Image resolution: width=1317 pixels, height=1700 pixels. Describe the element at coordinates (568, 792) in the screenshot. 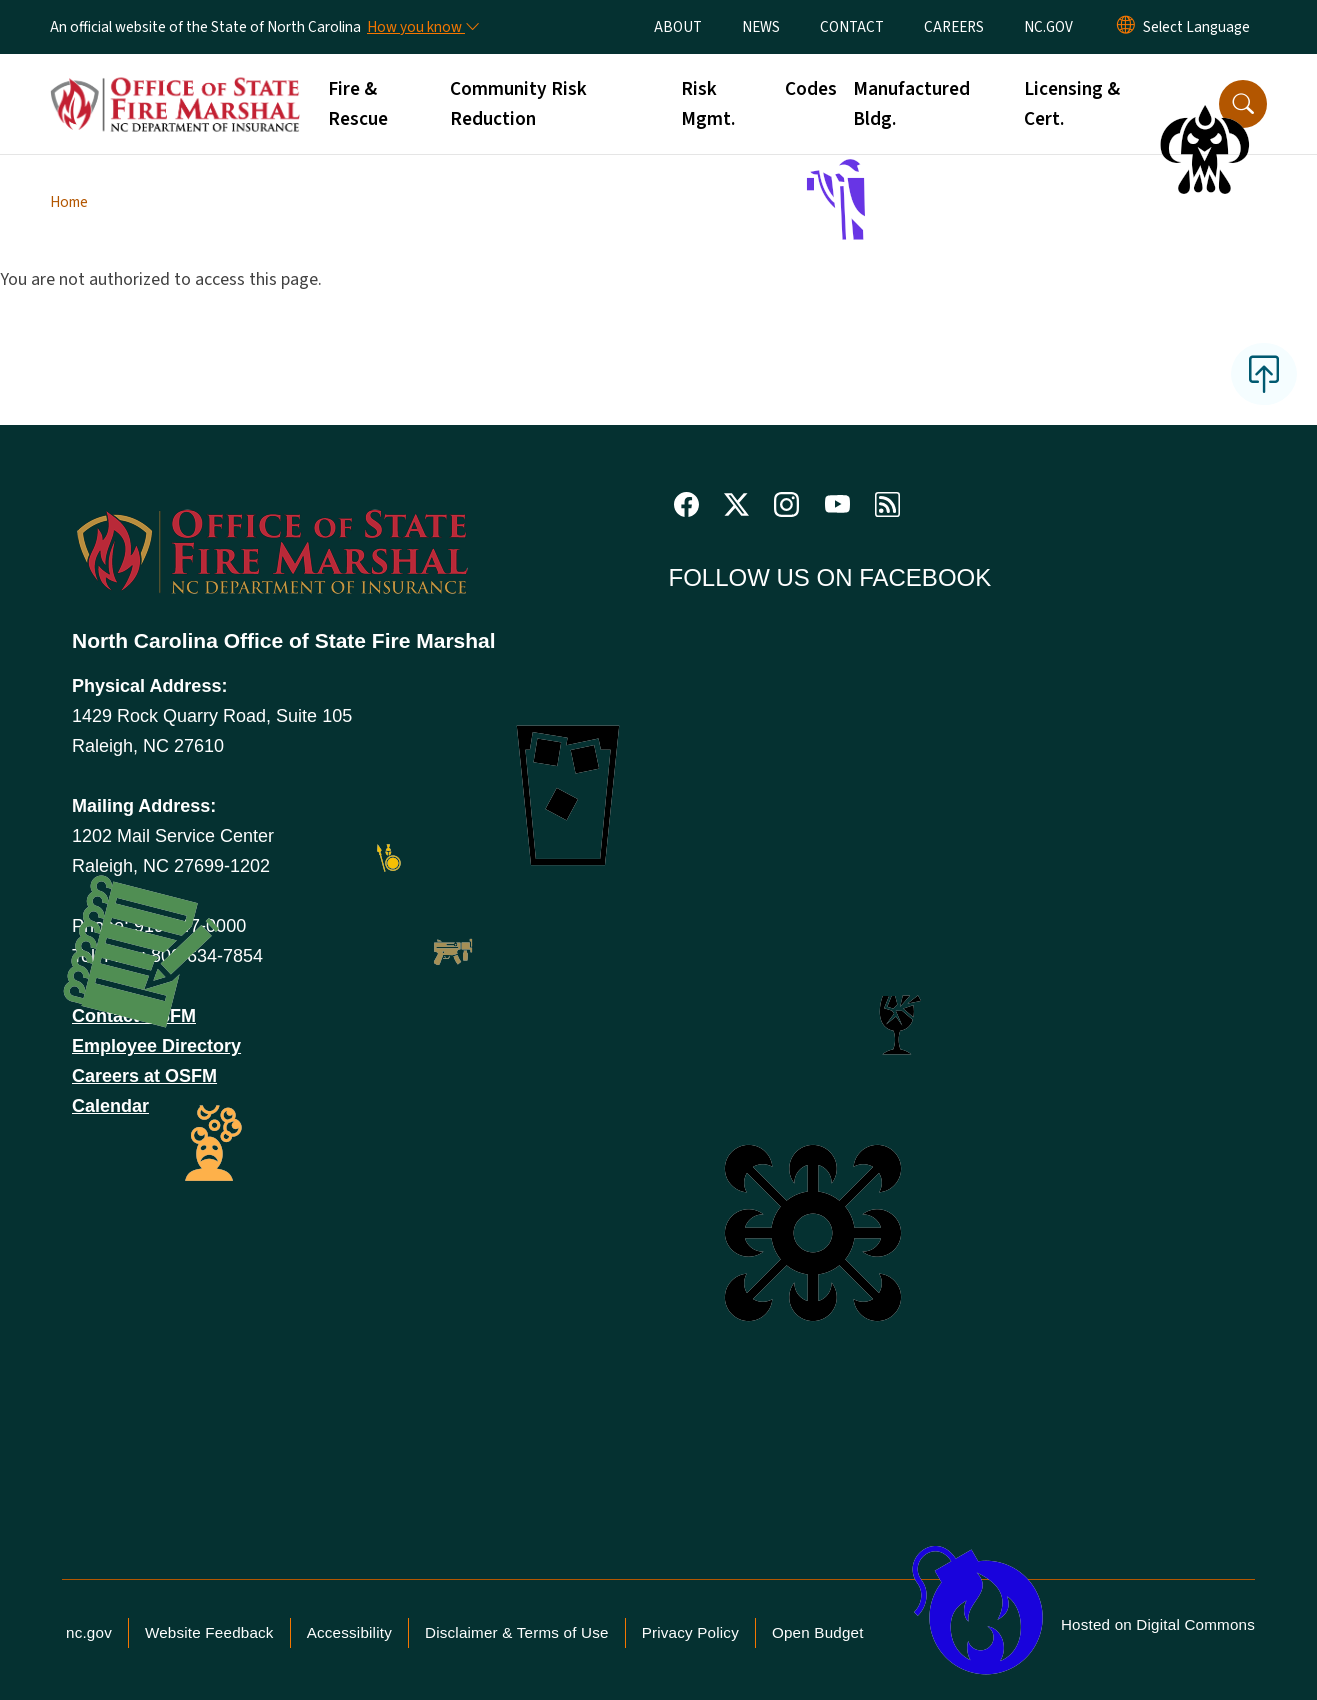

I see `add ice to your drink order` at that location.